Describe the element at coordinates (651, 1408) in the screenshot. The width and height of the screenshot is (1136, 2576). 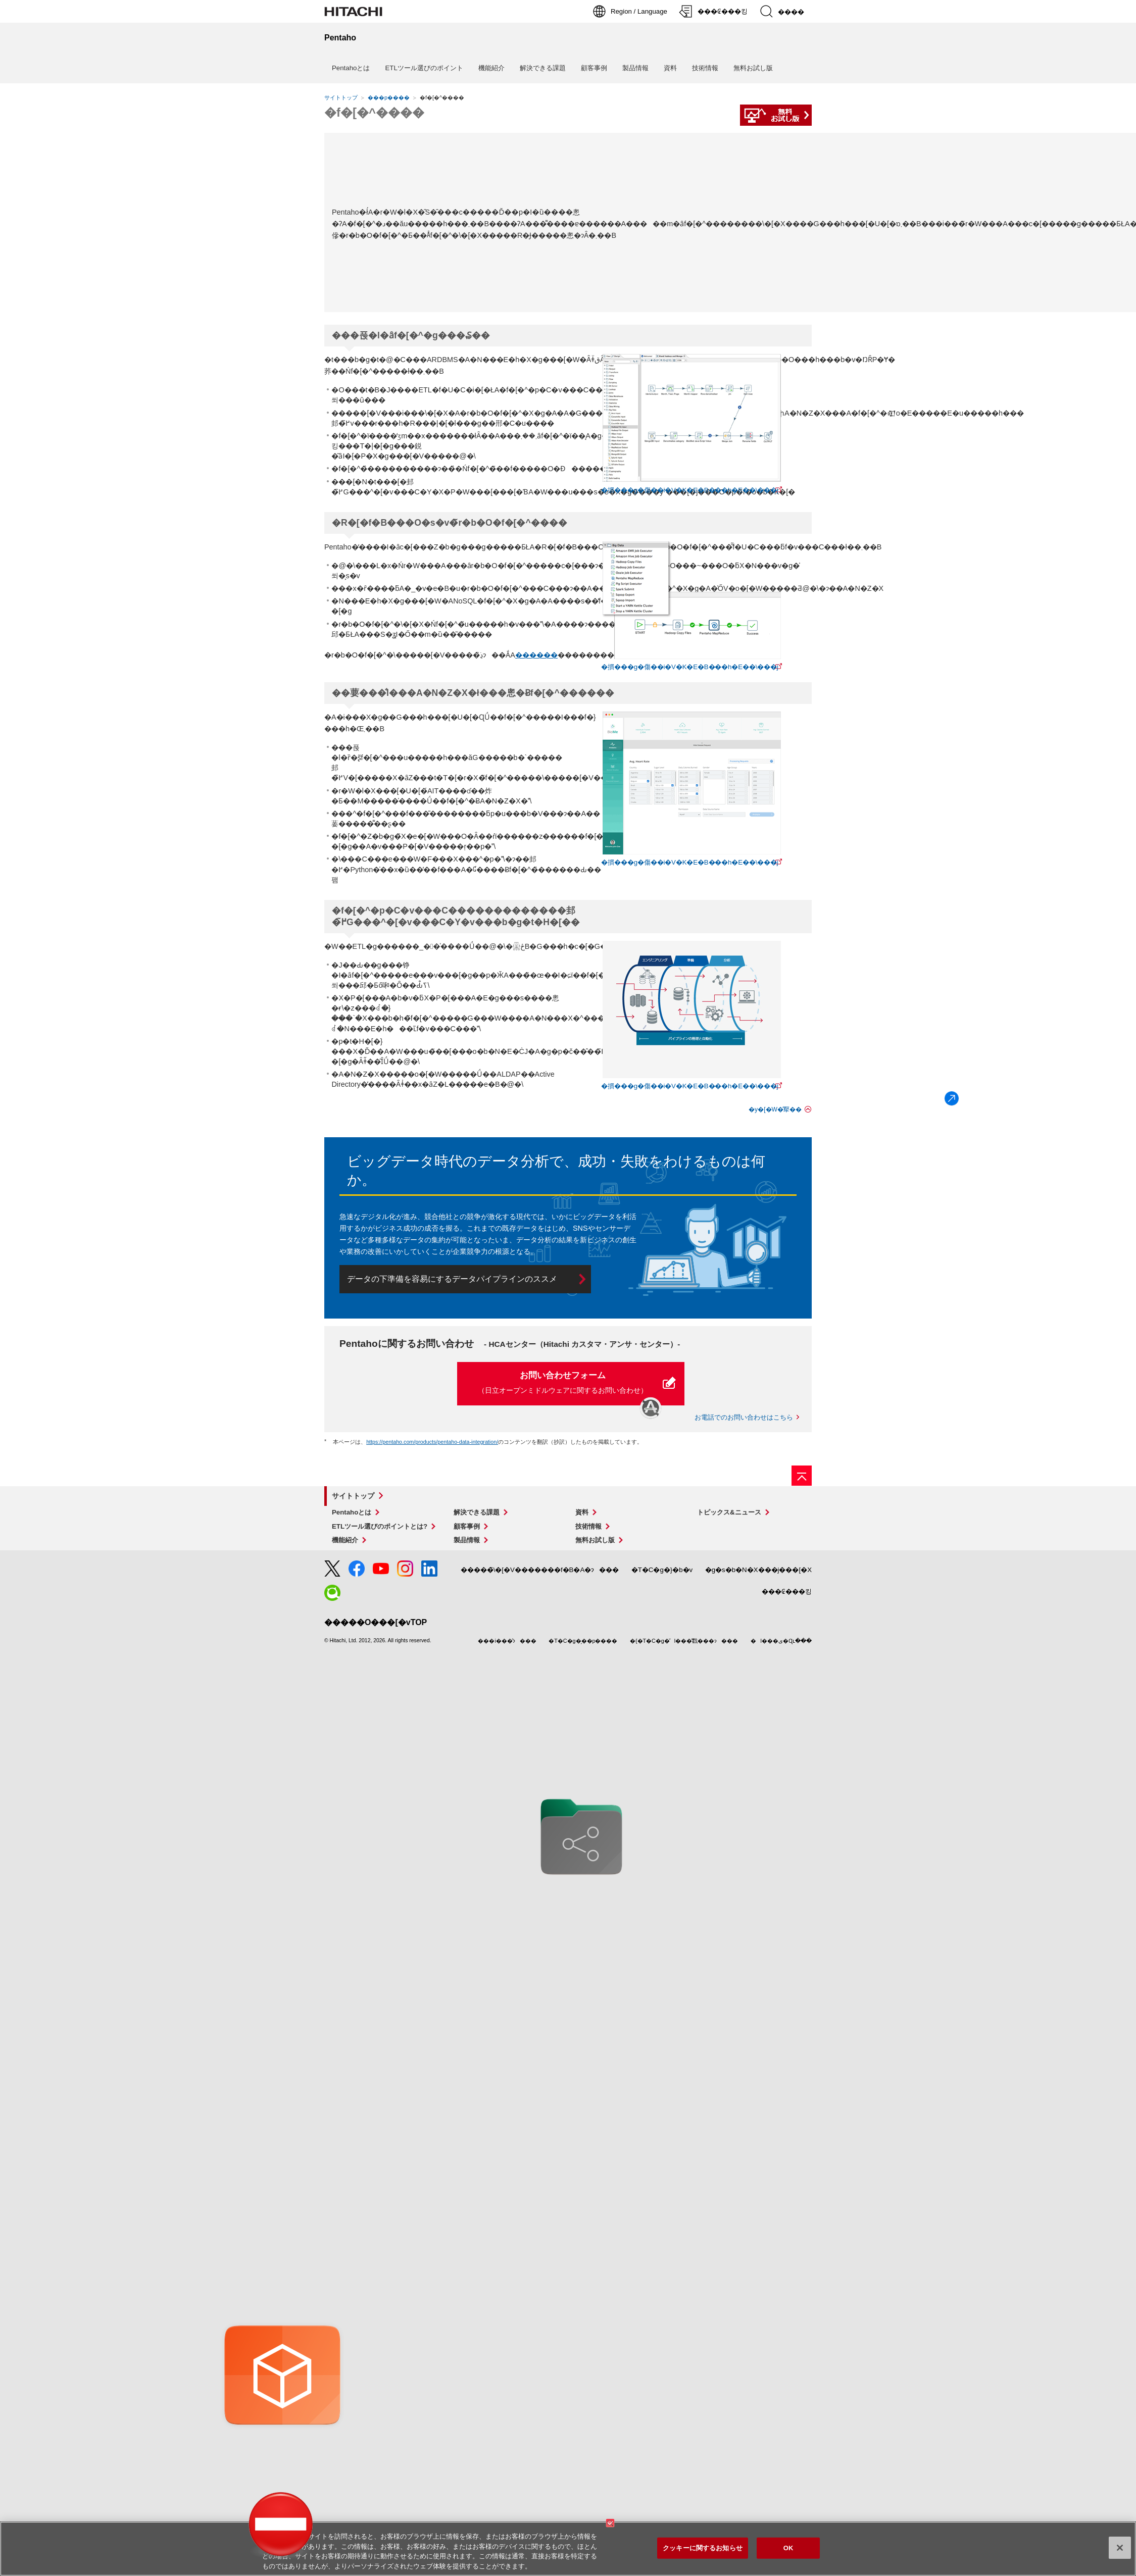
I see `open the software update manager` at that location.